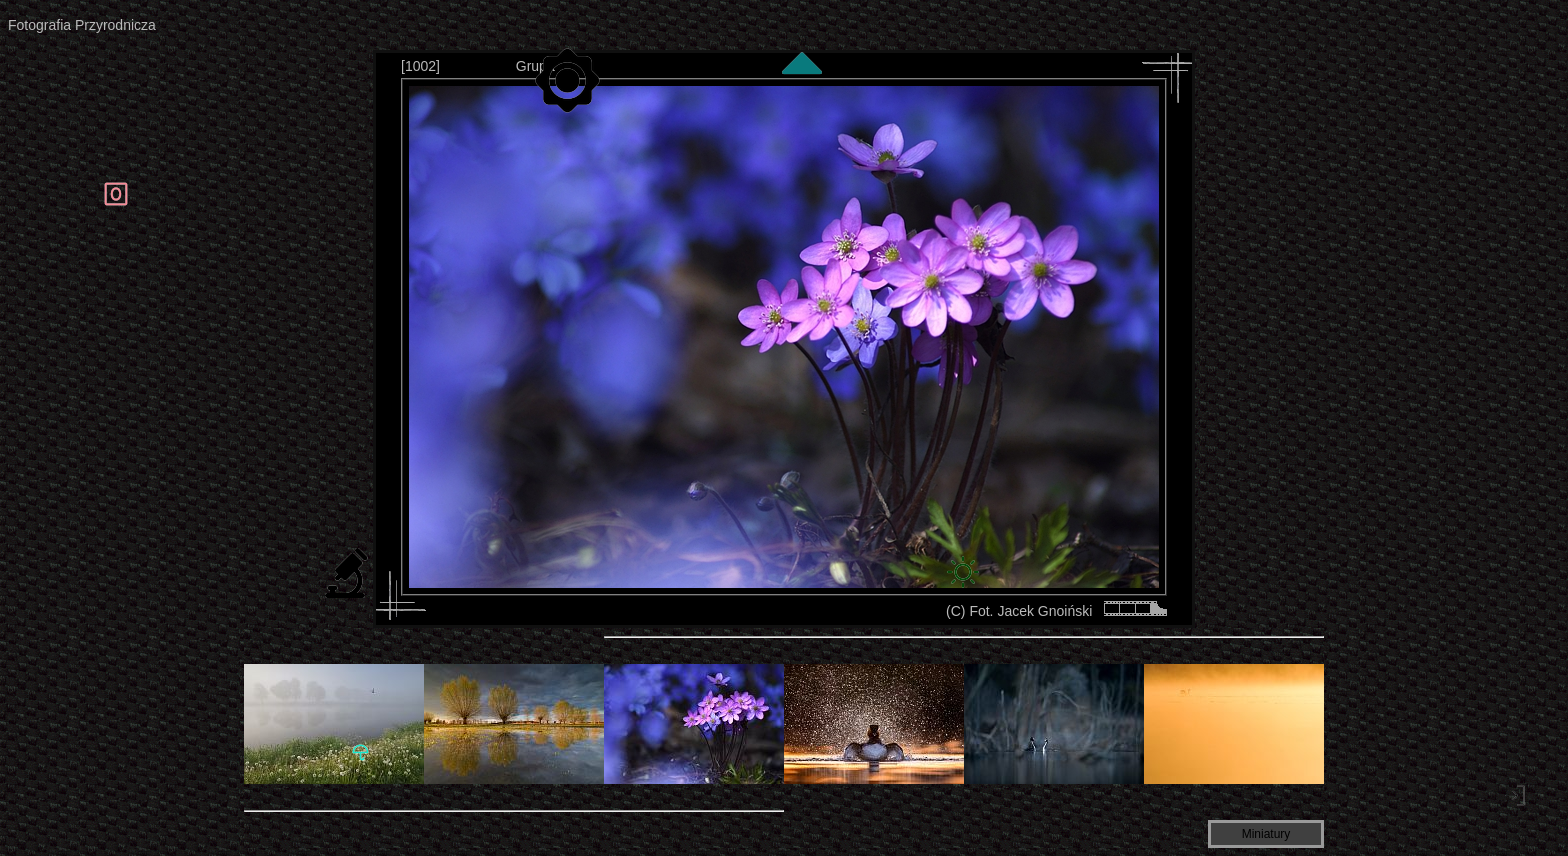 This screenshot has width=1568, height=856. What do you see at coordinates (1516, 795) in the screenshot?
I see `sign in to your account` at bounding box center [1516, 795].